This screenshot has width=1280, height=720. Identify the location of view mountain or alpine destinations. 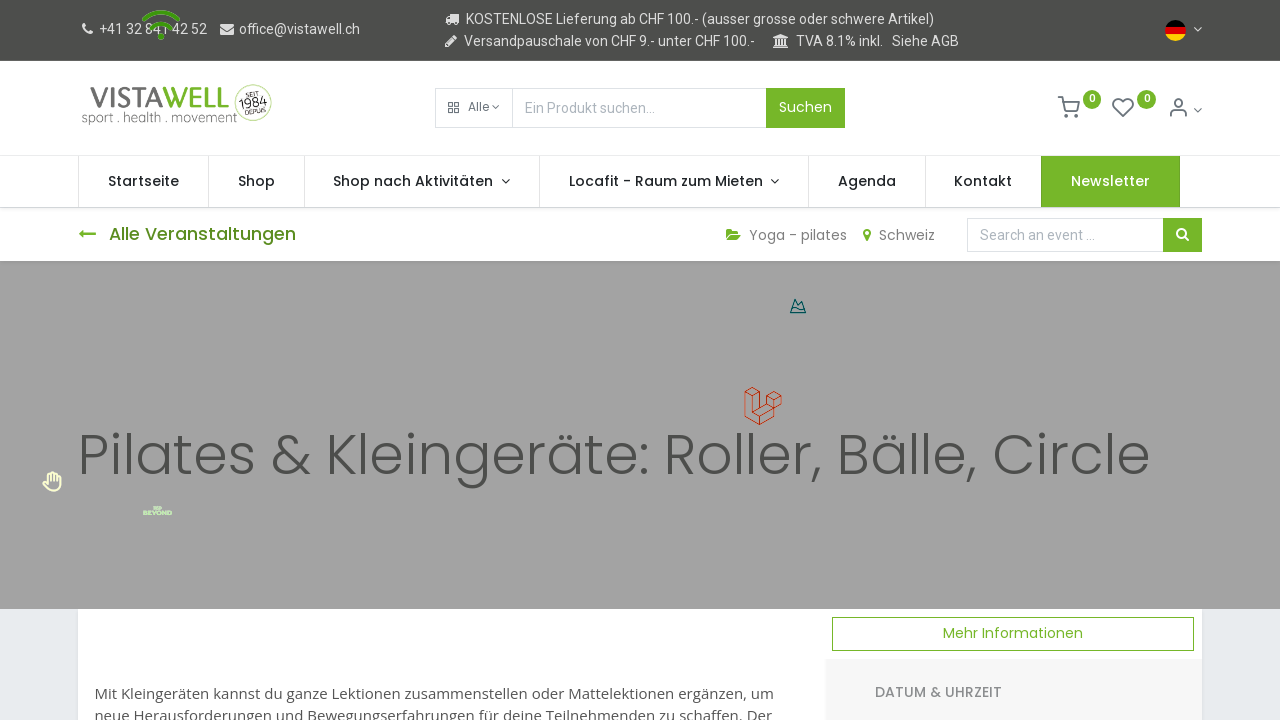
(798, 306).